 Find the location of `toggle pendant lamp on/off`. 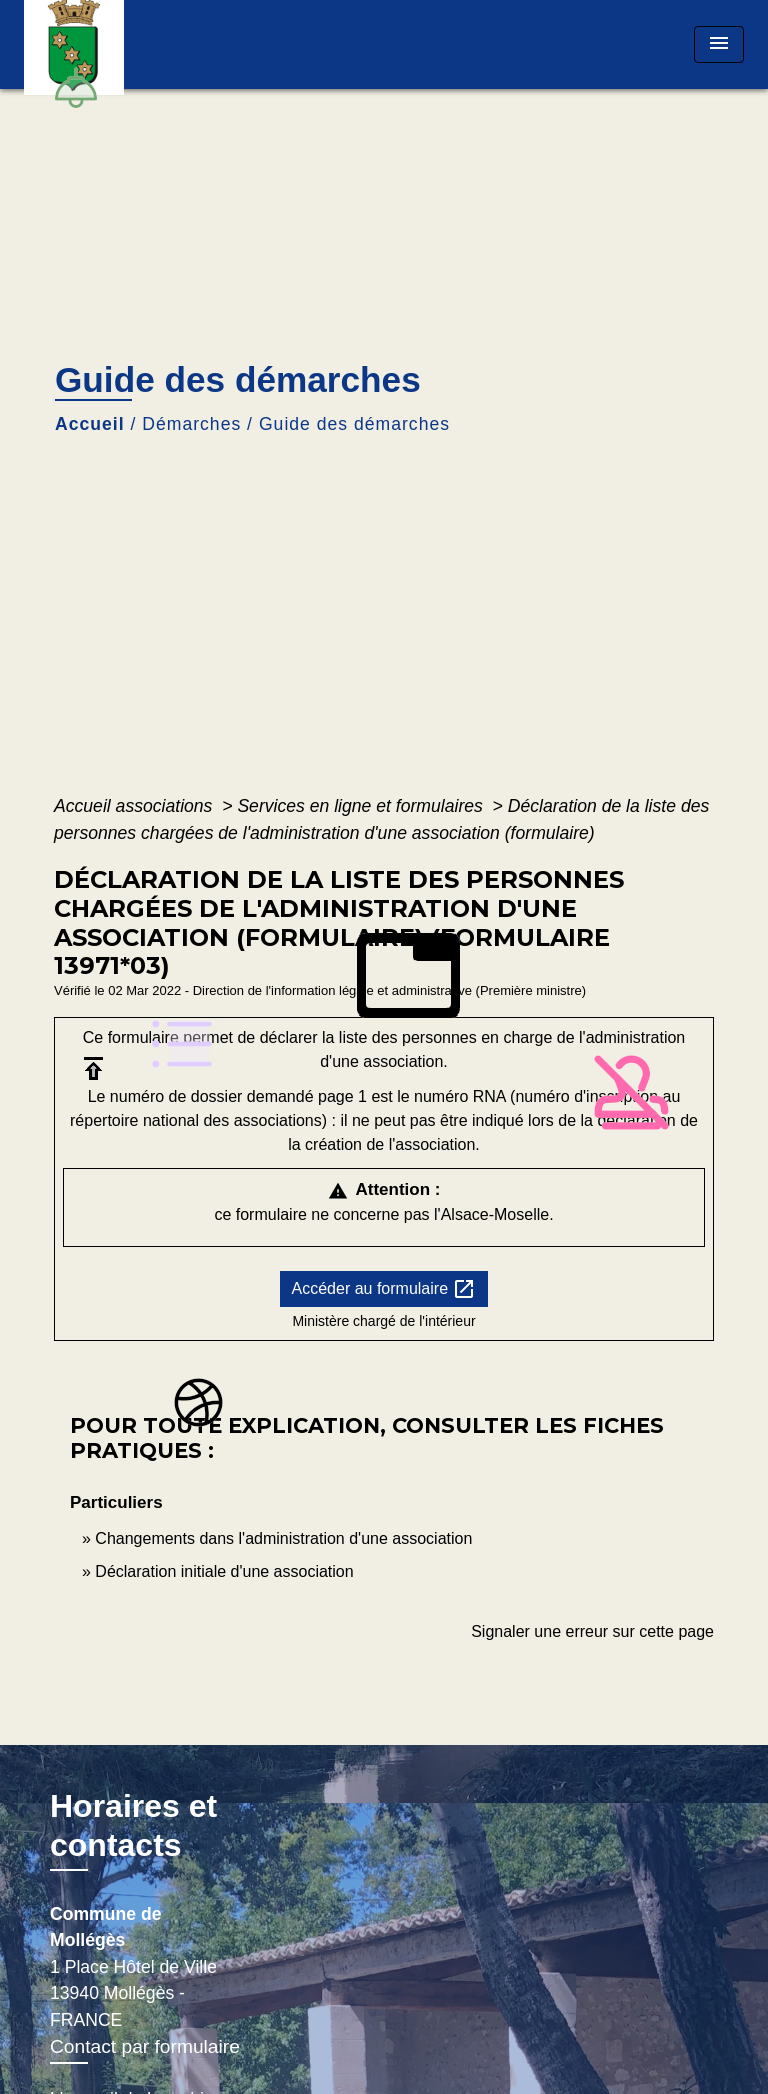

toggle pendant lamp on/off is located at coordinates (76, 90).